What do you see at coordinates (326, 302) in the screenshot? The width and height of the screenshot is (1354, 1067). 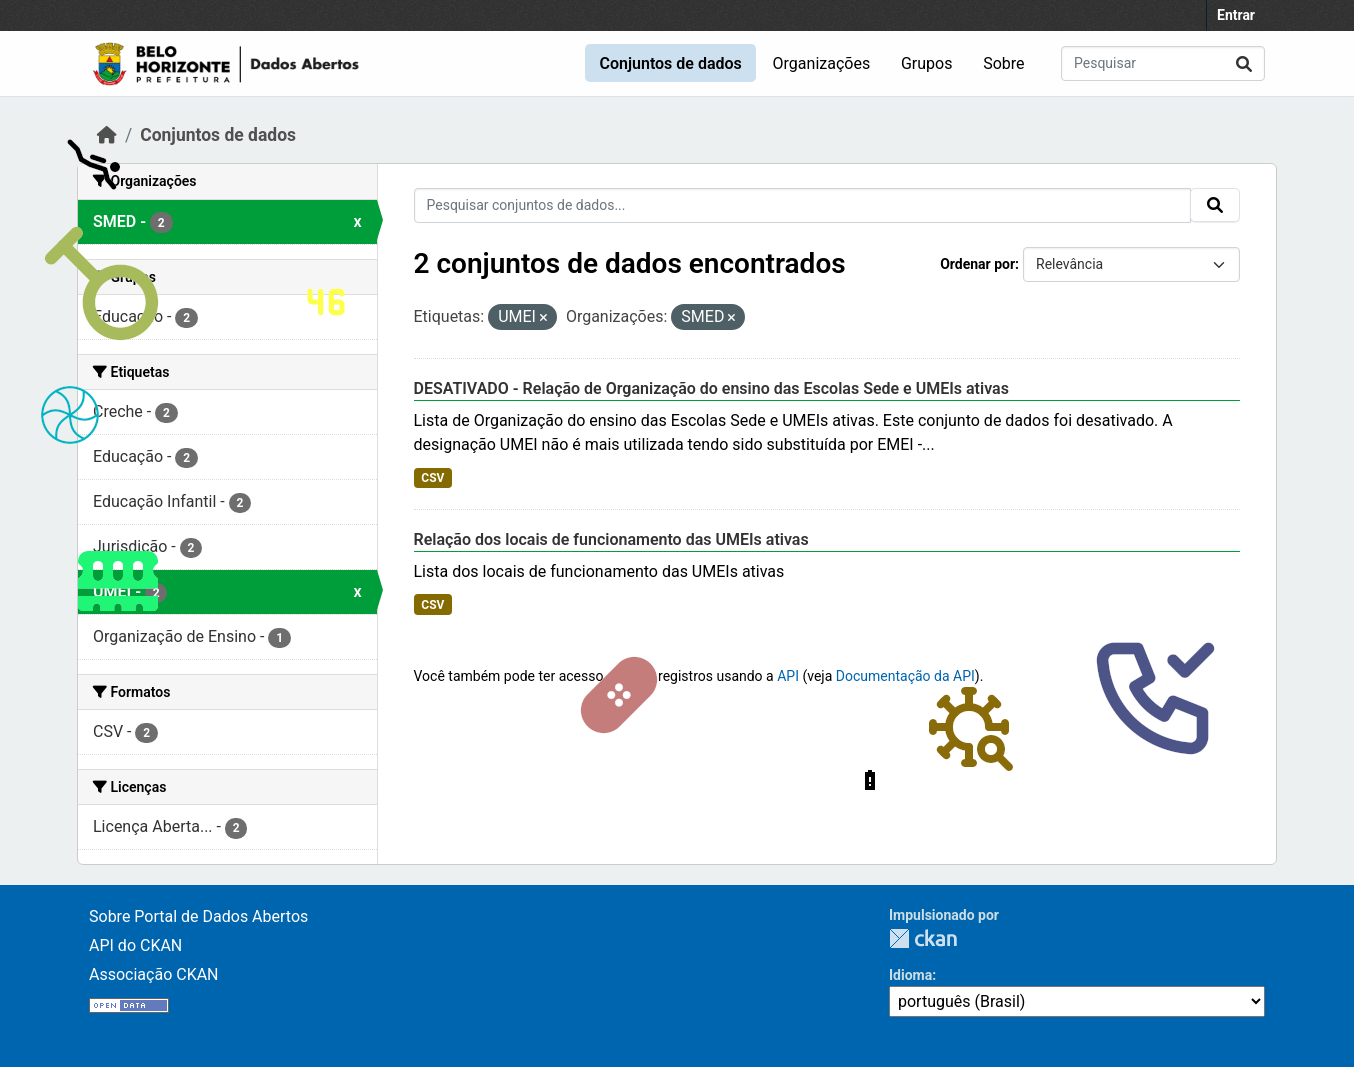 I see `displays the number 46 as a label or badge` at bounding box center [326, 302].